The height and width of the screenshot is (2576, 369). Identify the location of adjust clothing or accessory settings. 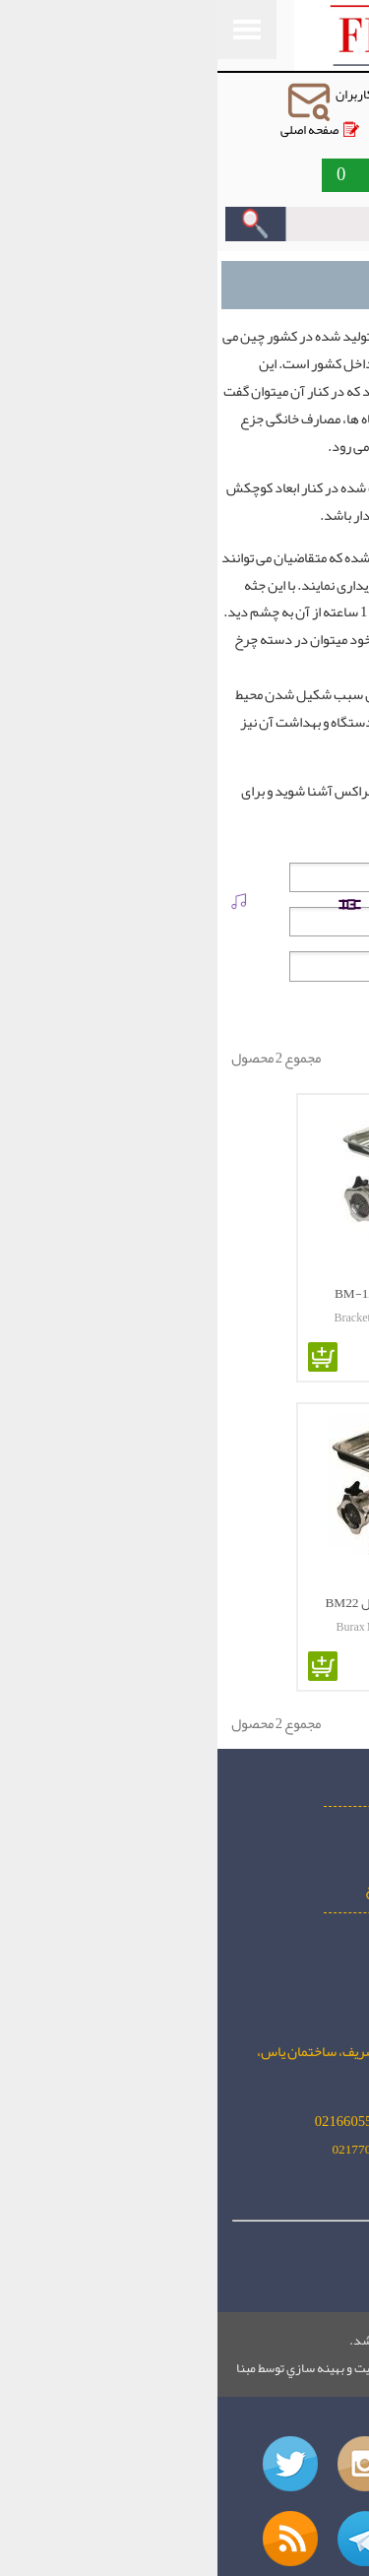
(349, 904).